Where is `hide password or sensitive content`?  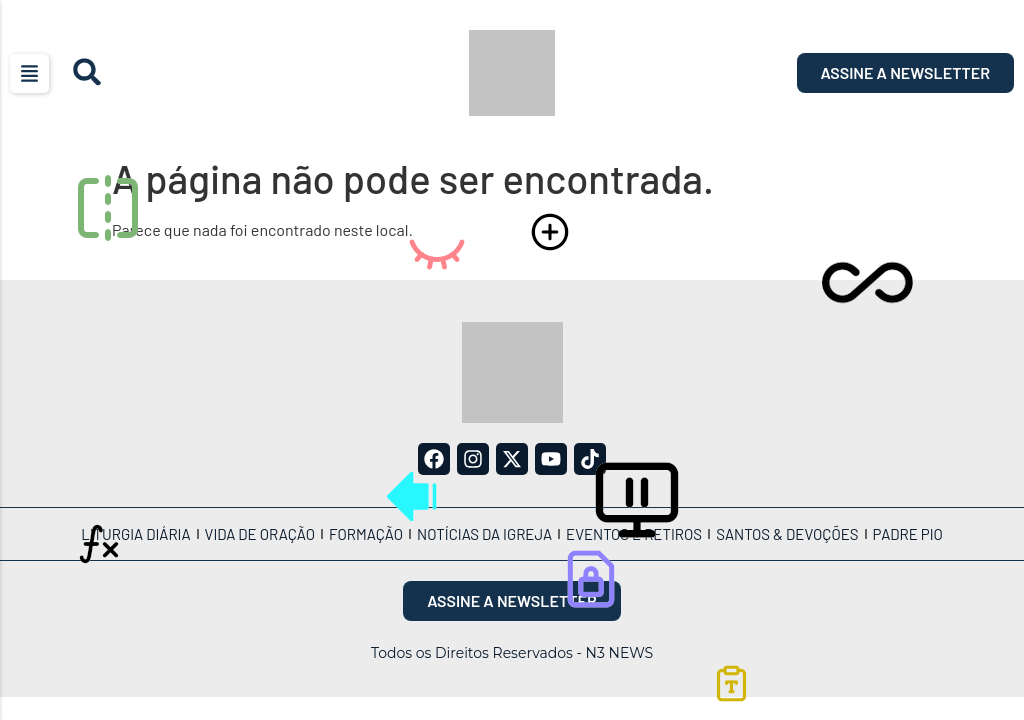
hide password or sensitive content is located at coordinates (437, 252).